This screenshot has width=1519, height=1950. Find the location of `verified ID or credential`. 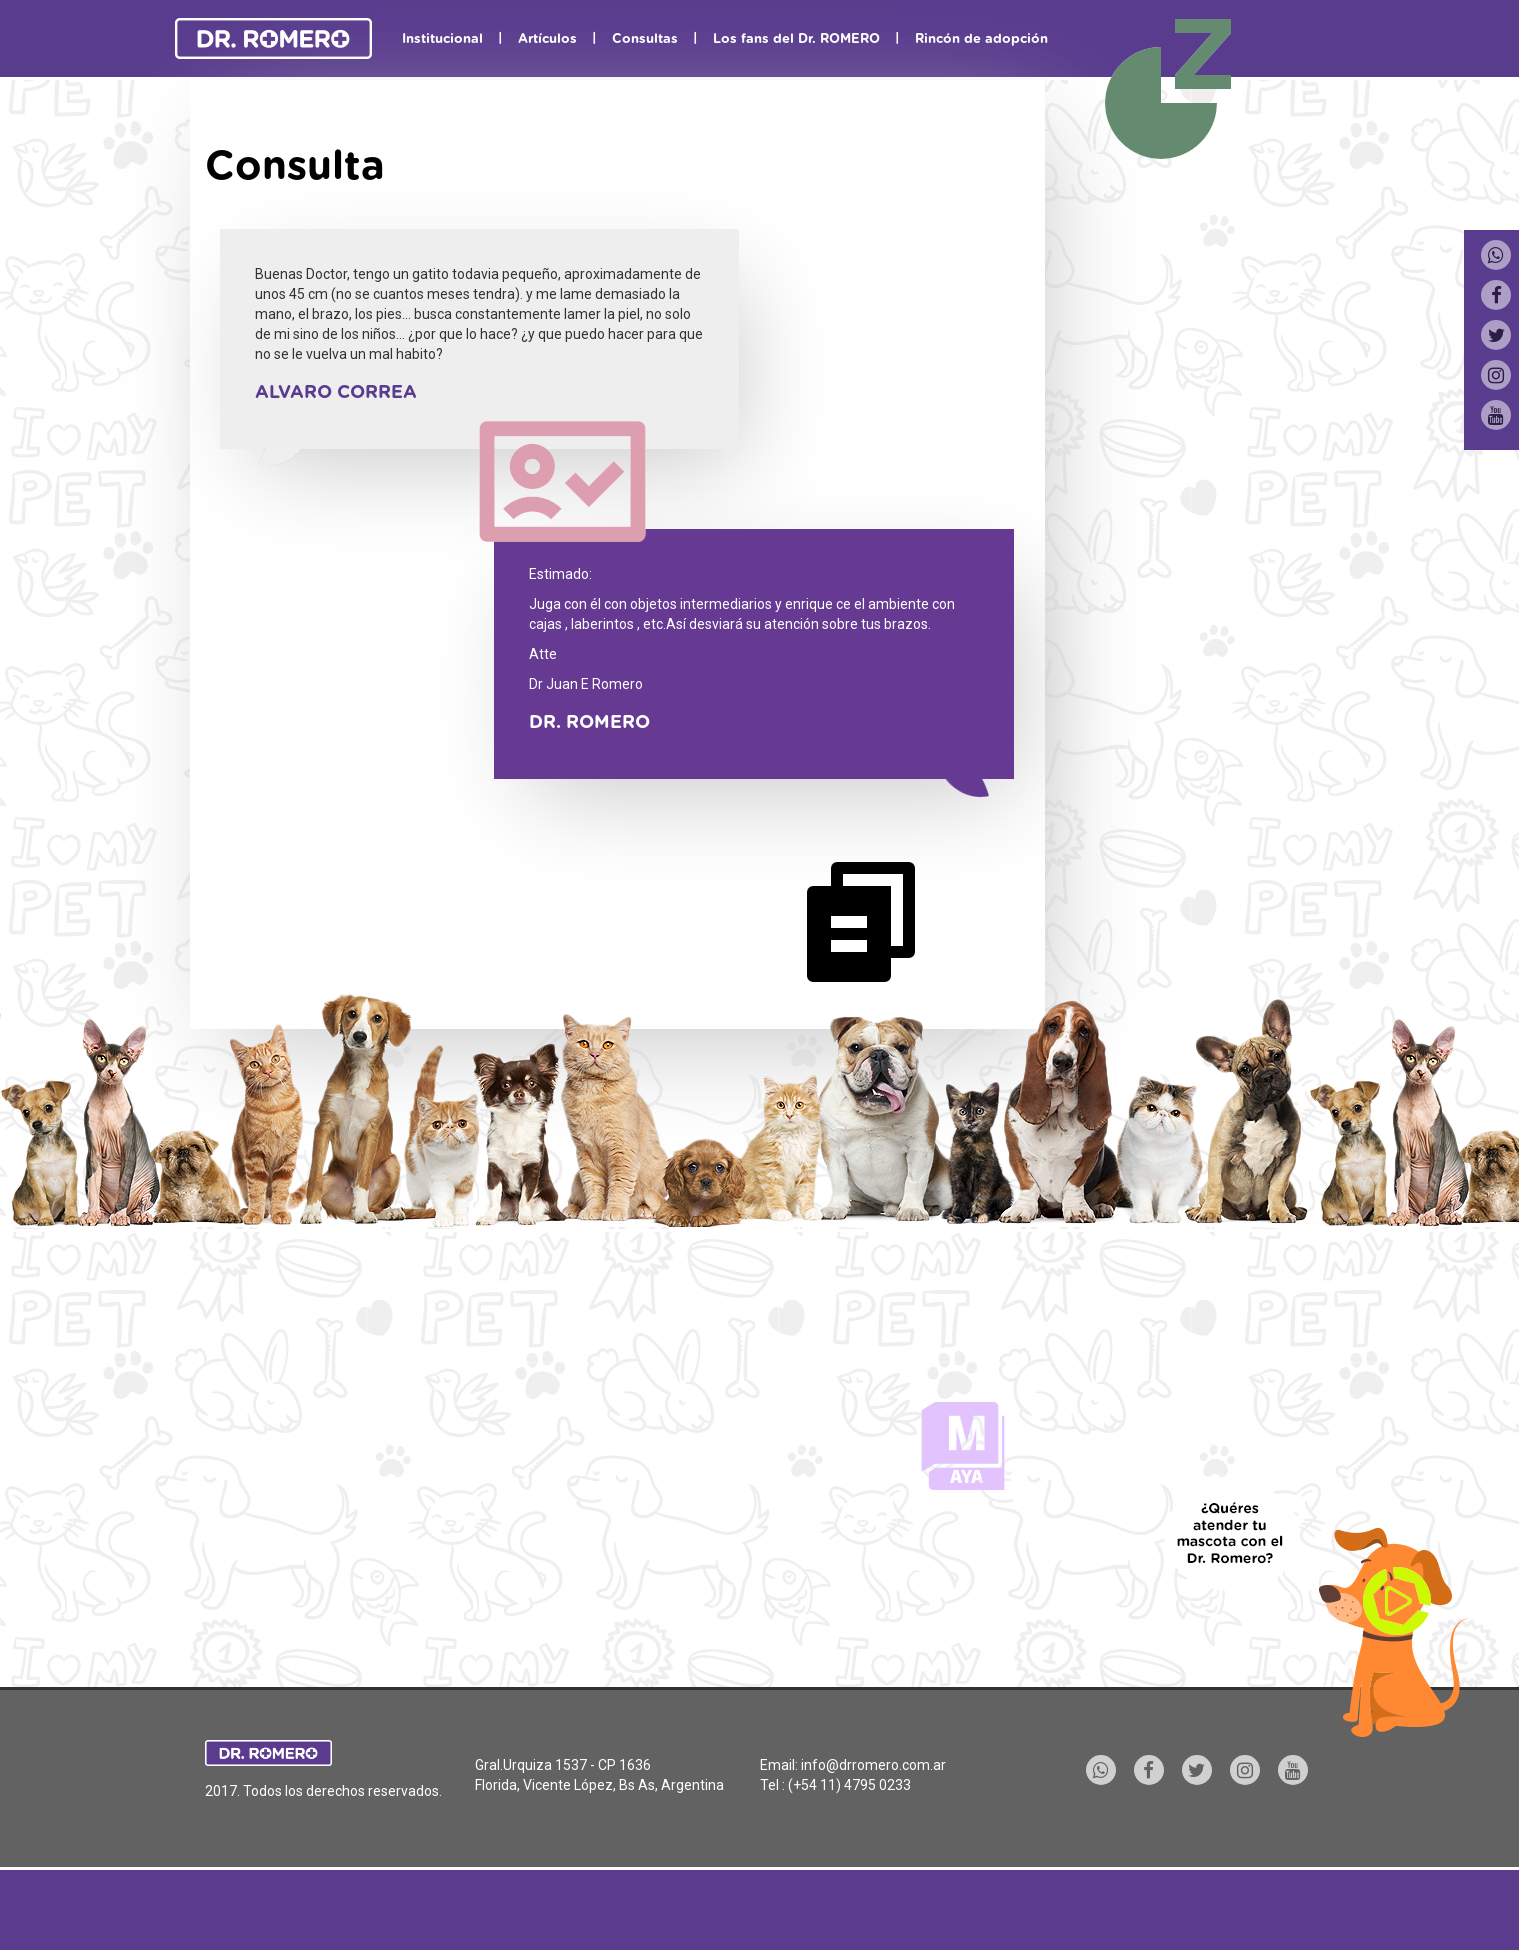

verified ID or credential is located at coordinates (562, 481).